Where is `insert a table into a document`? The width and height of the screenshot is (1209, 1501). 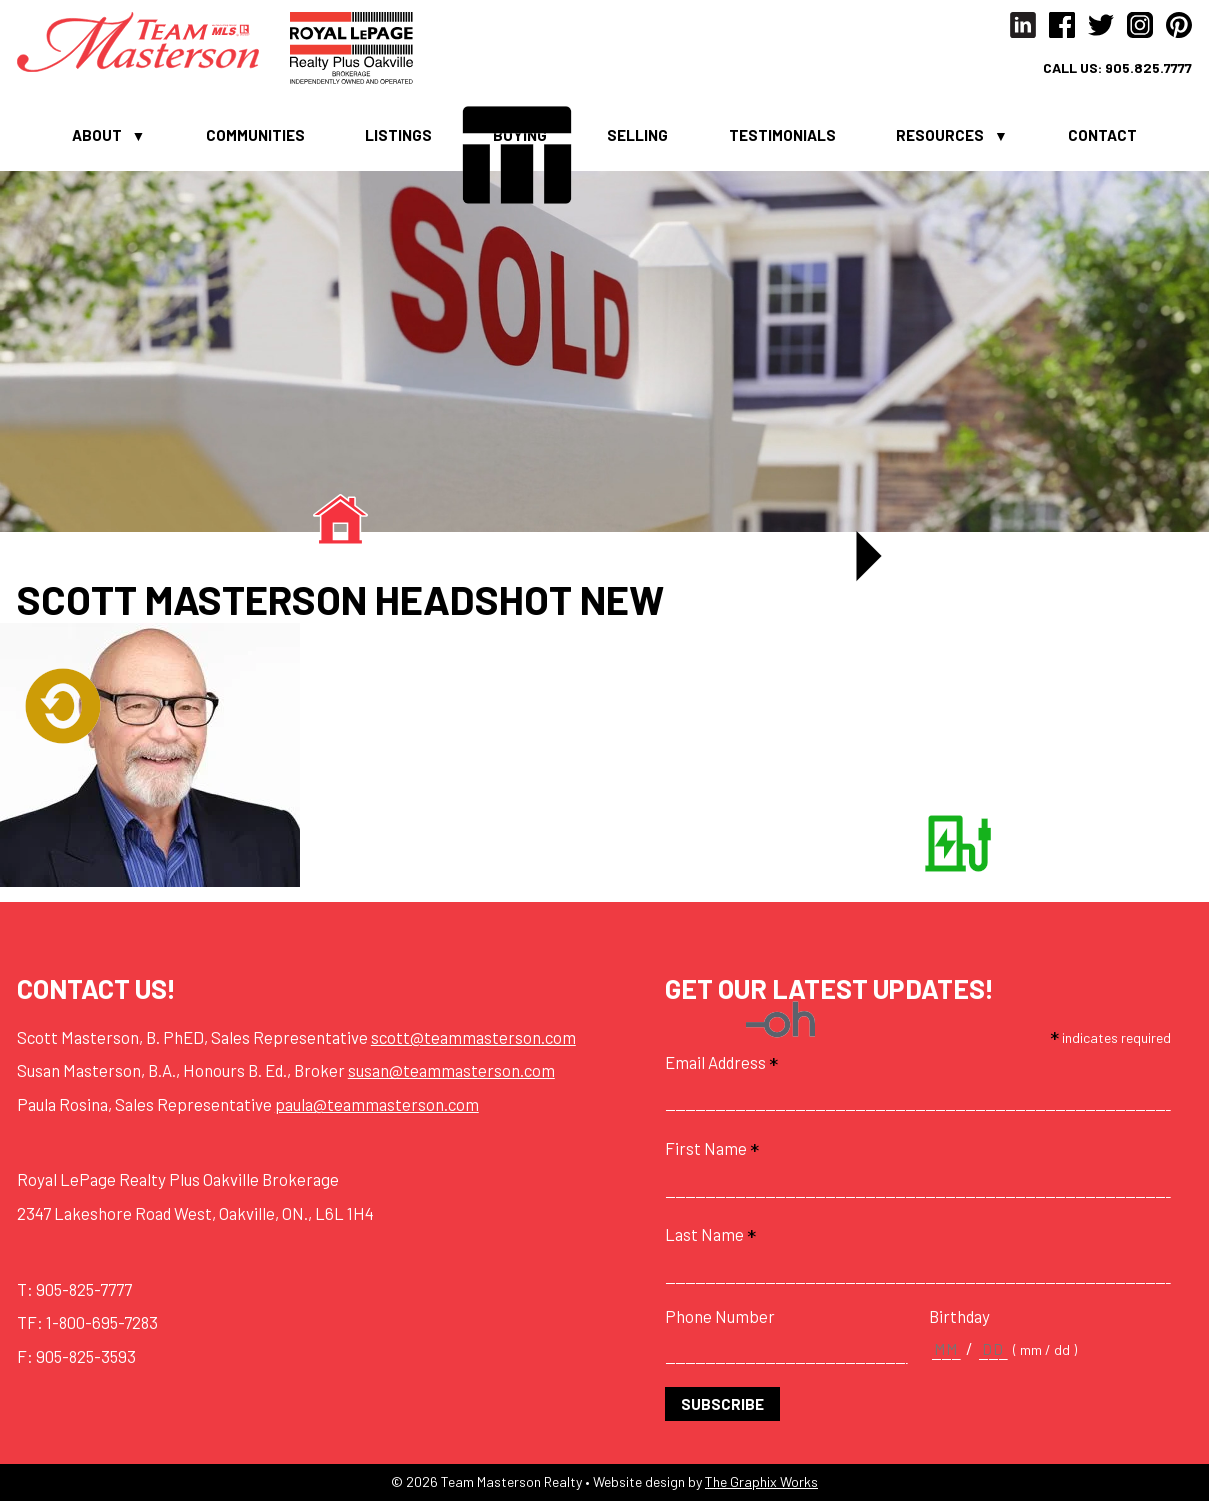 insert a table into a document is located at coordinates (517, 155).